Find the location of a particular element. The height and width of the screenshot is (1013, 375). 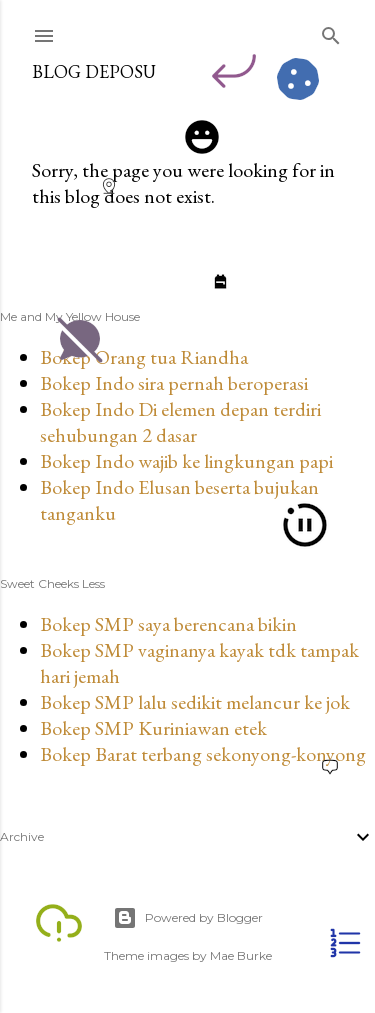

react with laughter to a post or message is located at coordinates (202, 137).